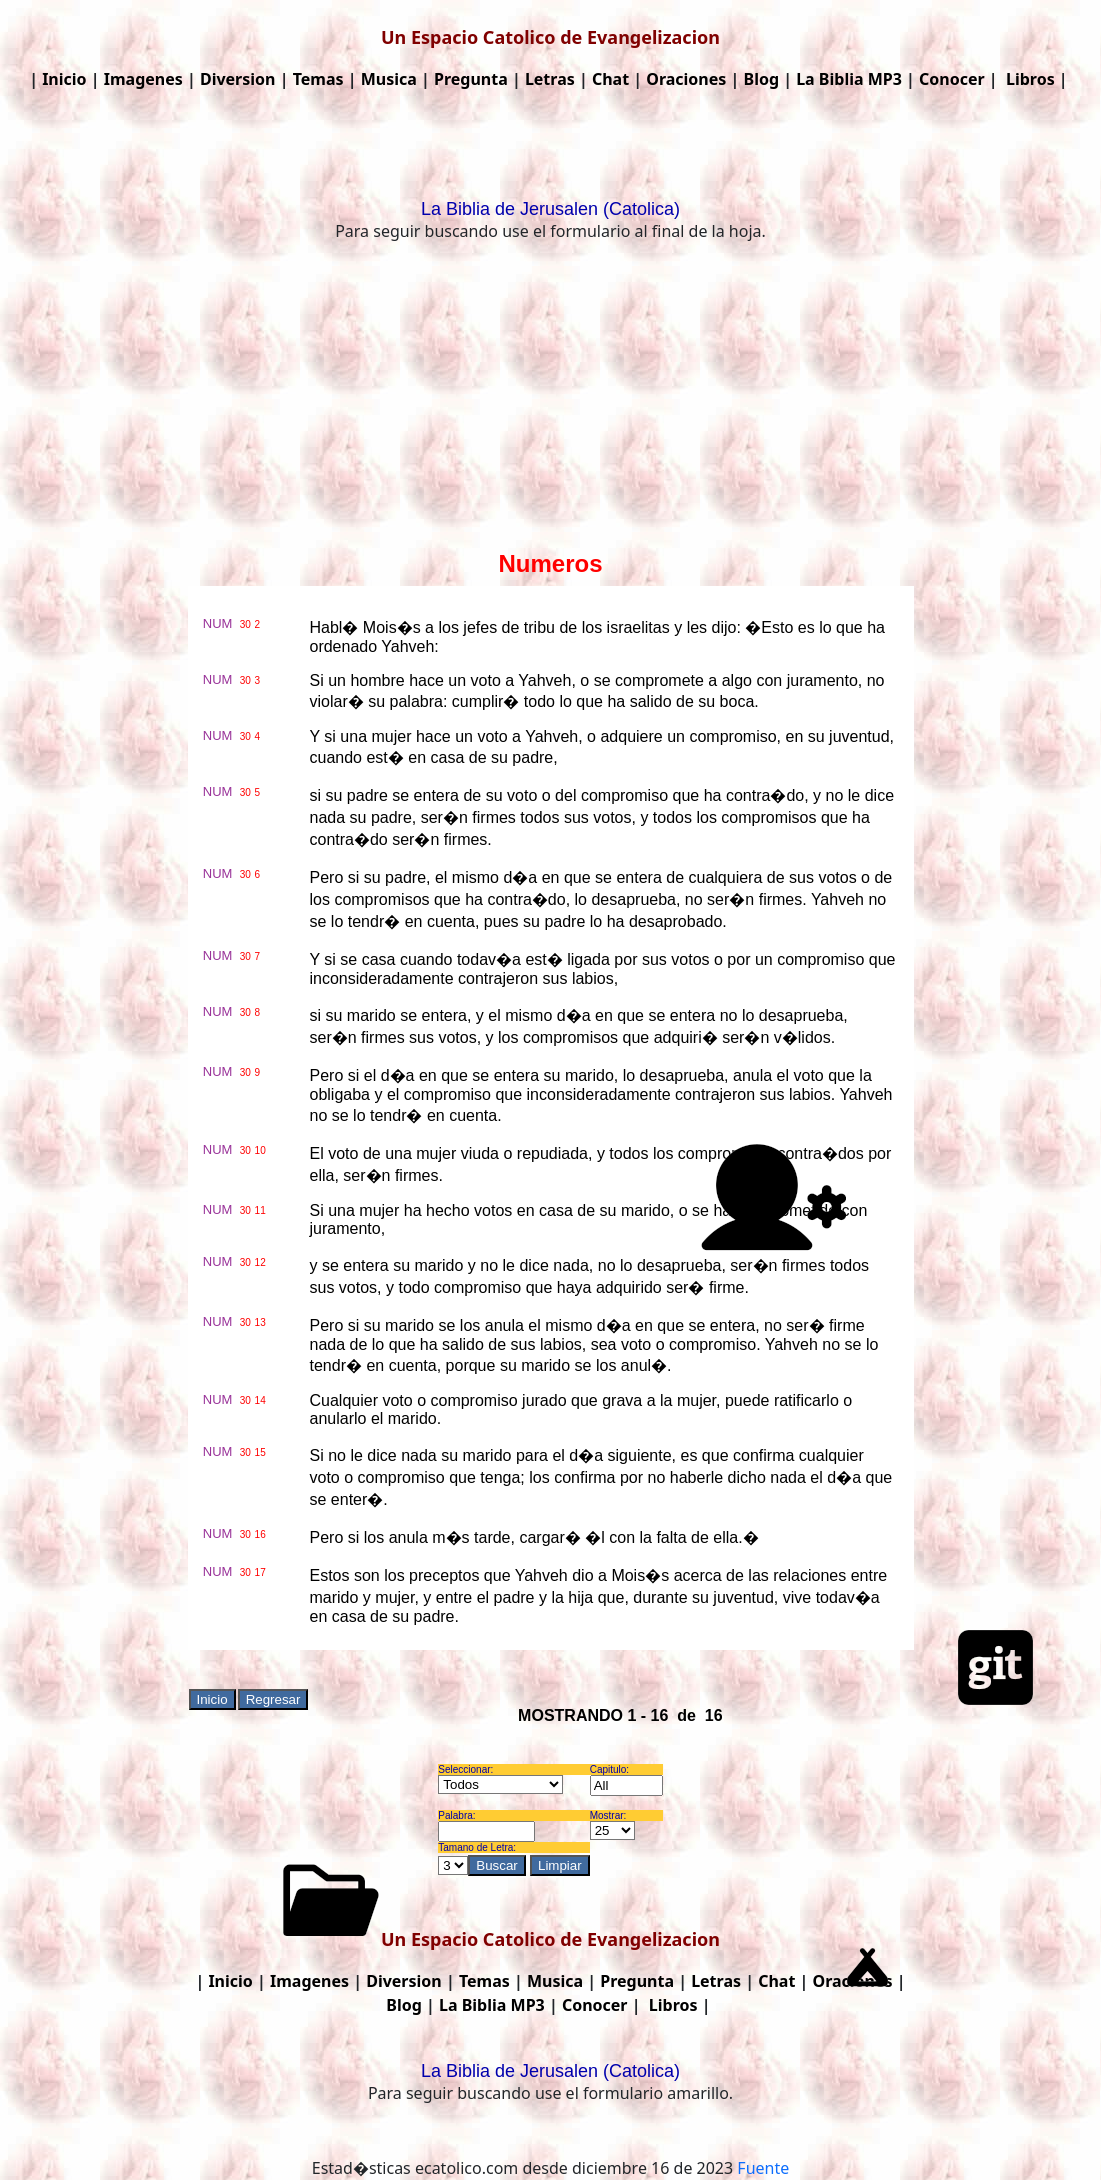 This screenshot has height=2180, width=1101. I want to click on access user settings or preferences, so click(769, 1202).